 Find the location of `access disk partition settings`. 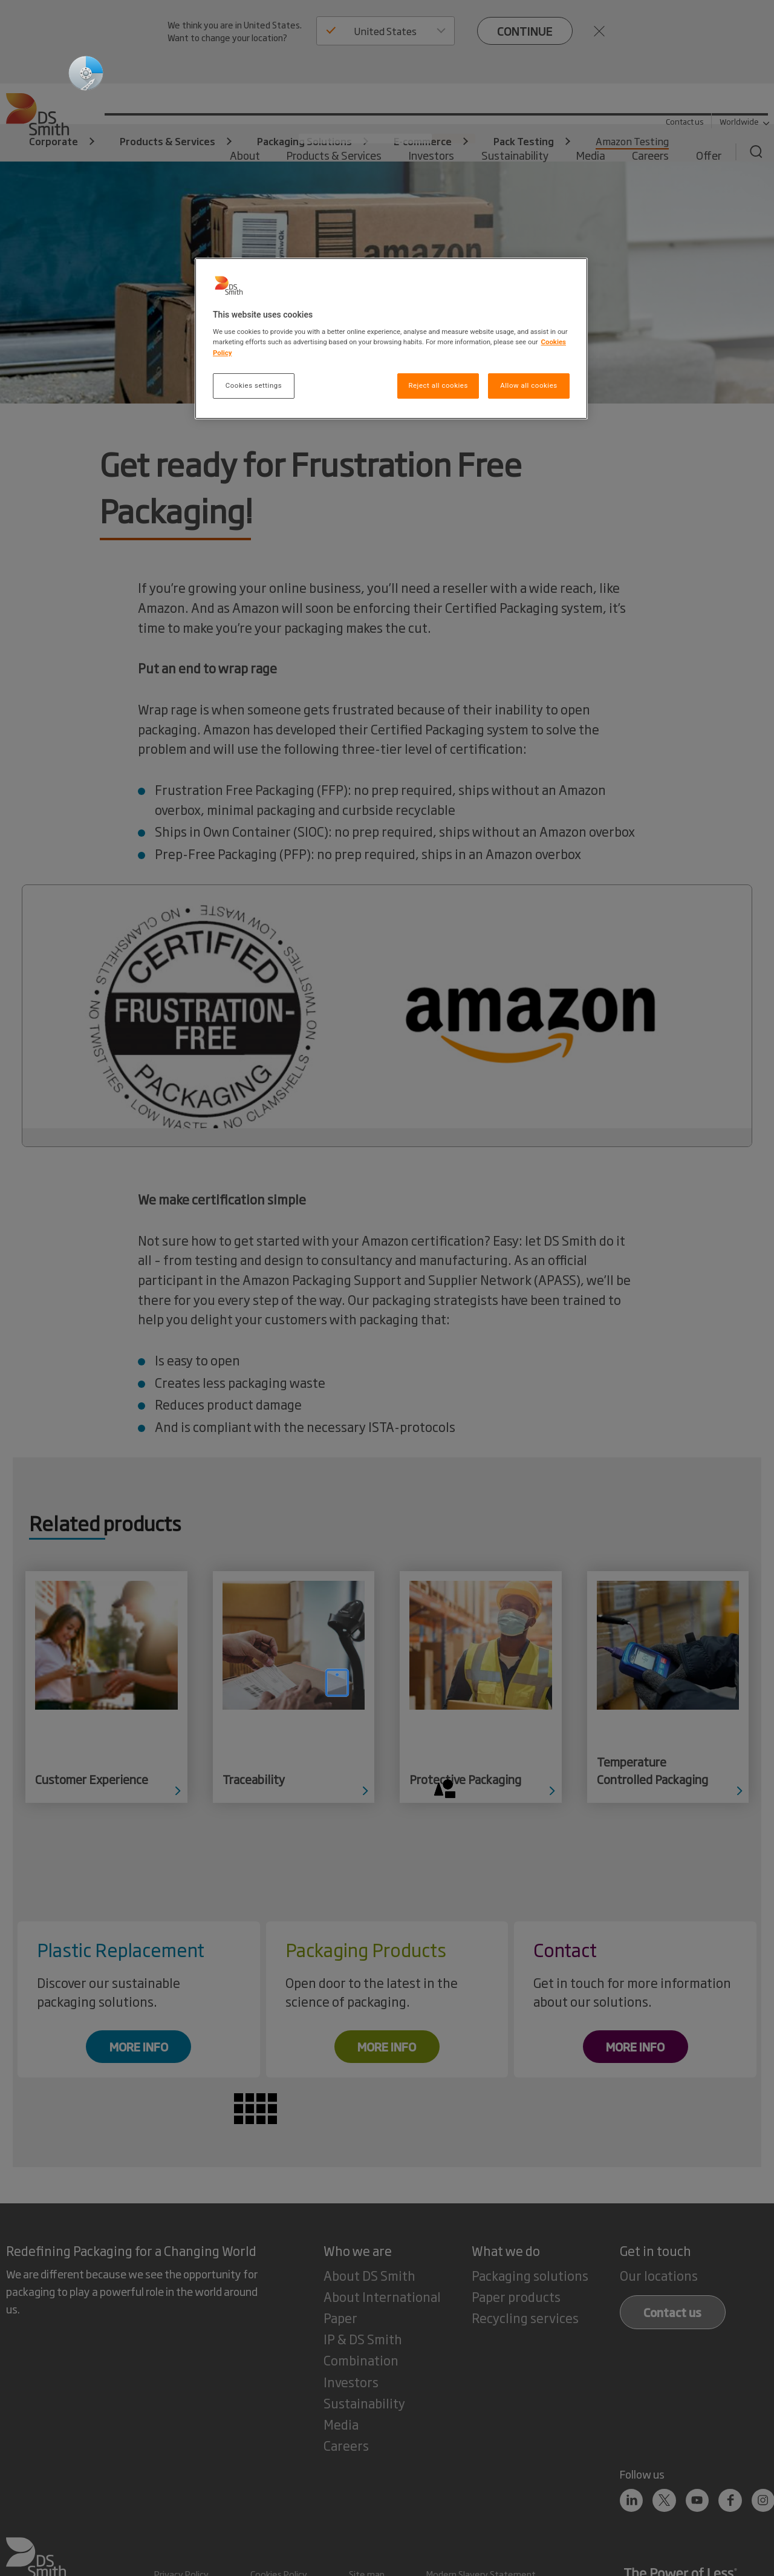

access disk partition settings is located at coordinates (86, 73).